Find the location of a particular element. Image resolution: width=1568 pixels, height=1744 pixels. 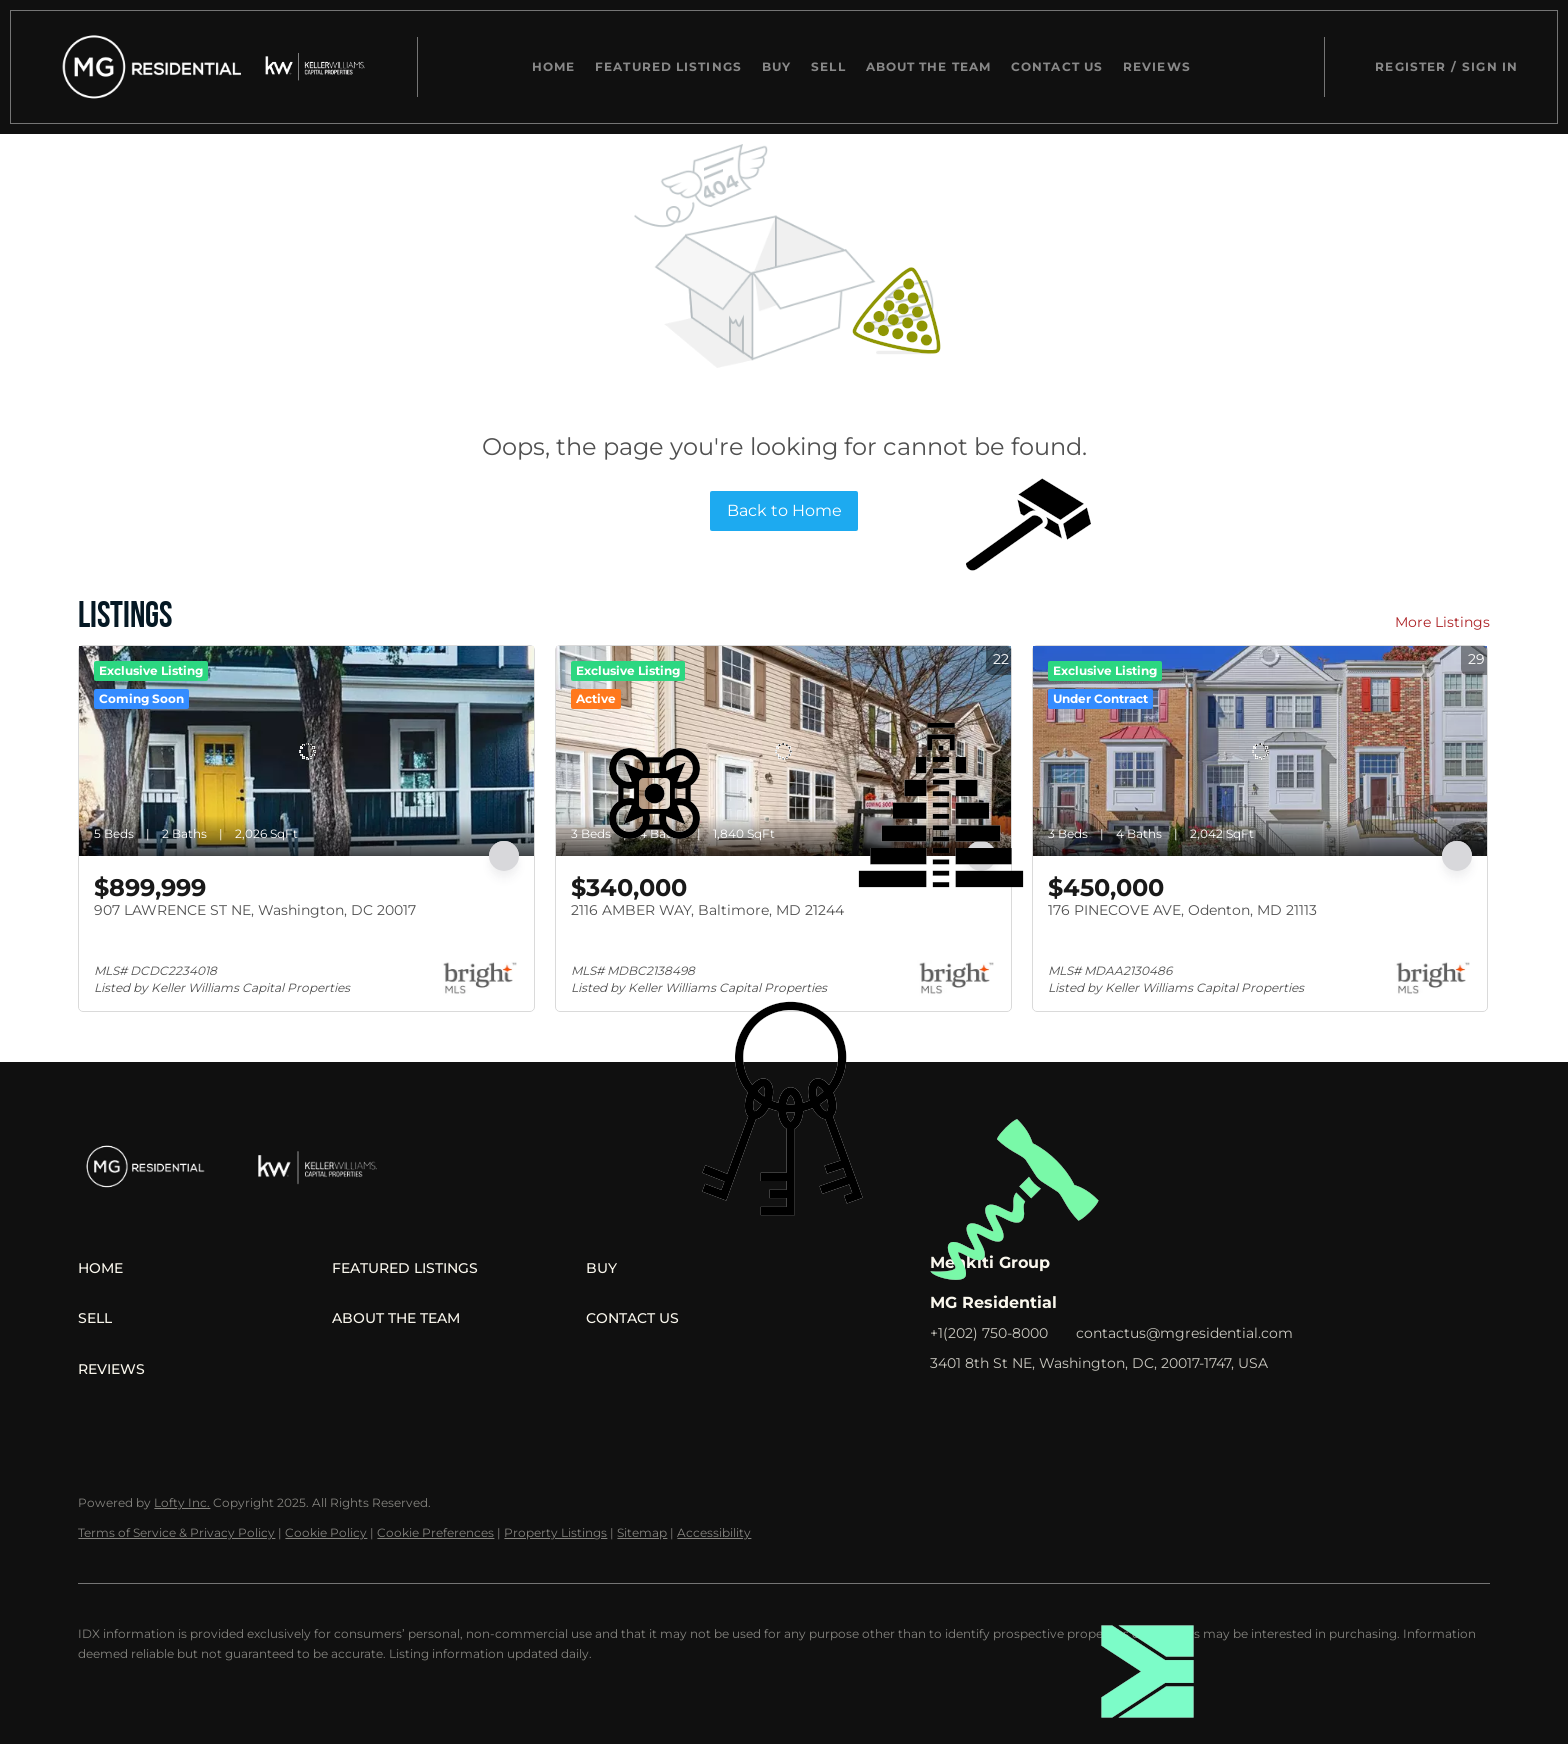

explore ancient civilizations or history content is located at coordinates (941, 805).